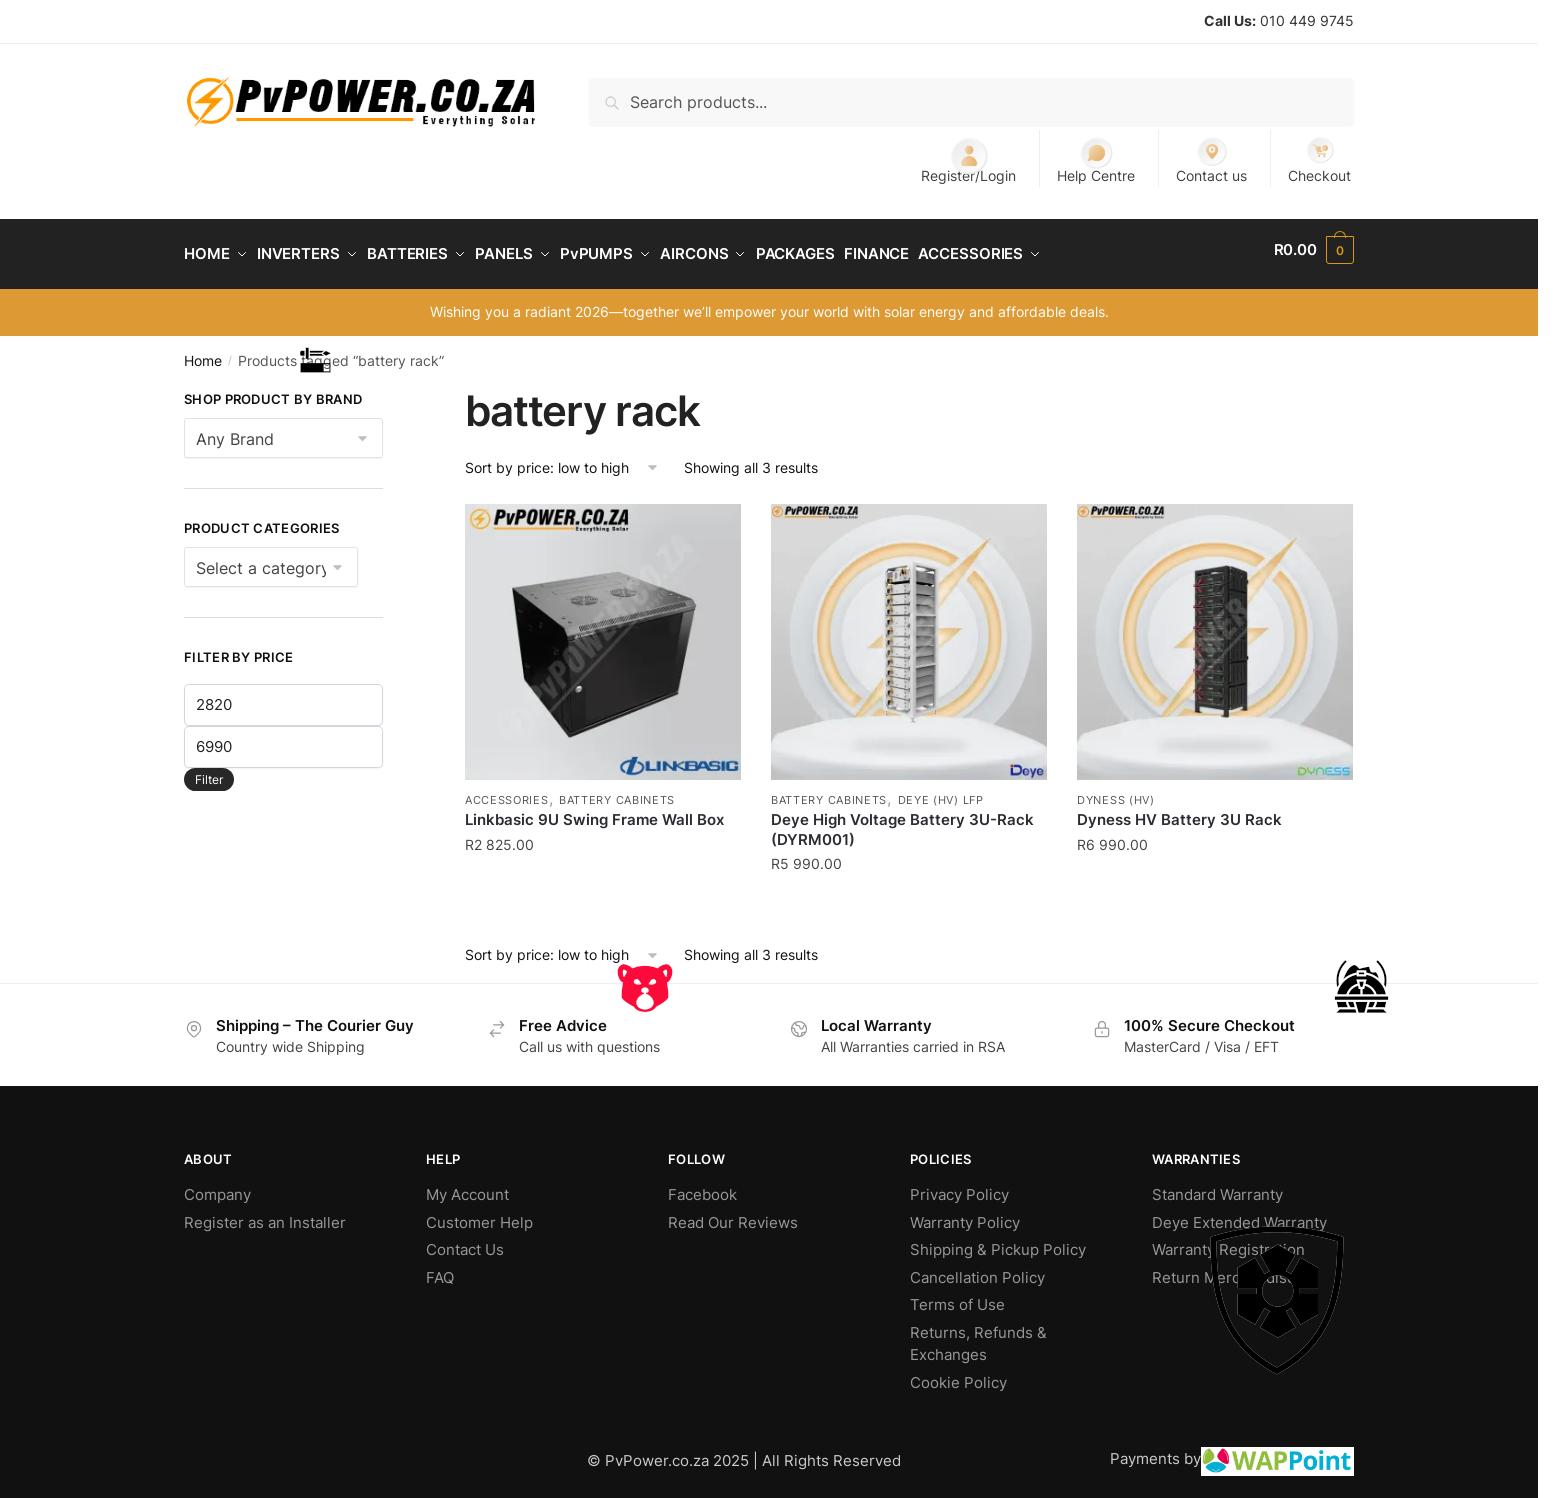 The image size is (1553, 1498). I want to click on indicates current attack power level, so click(315, 359).